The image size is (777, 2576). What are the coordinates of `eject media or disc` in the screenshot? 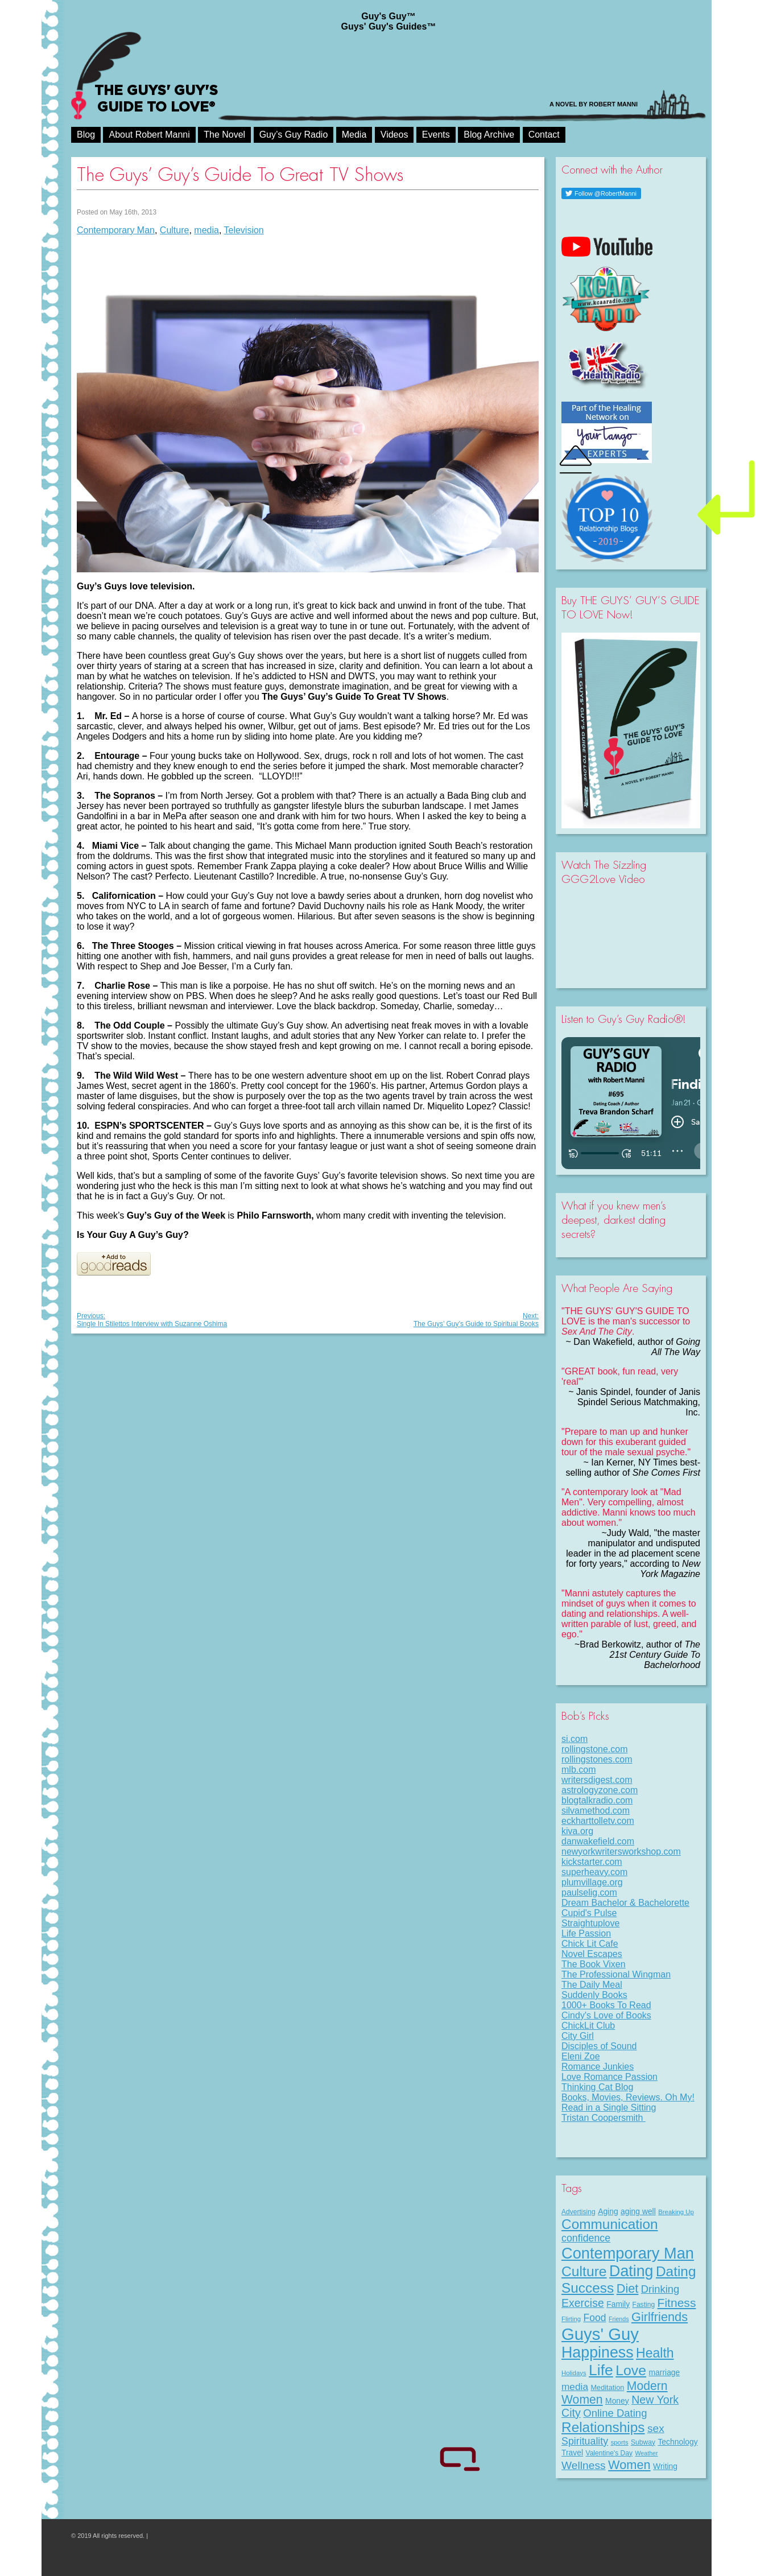 It's located at (576, 461).